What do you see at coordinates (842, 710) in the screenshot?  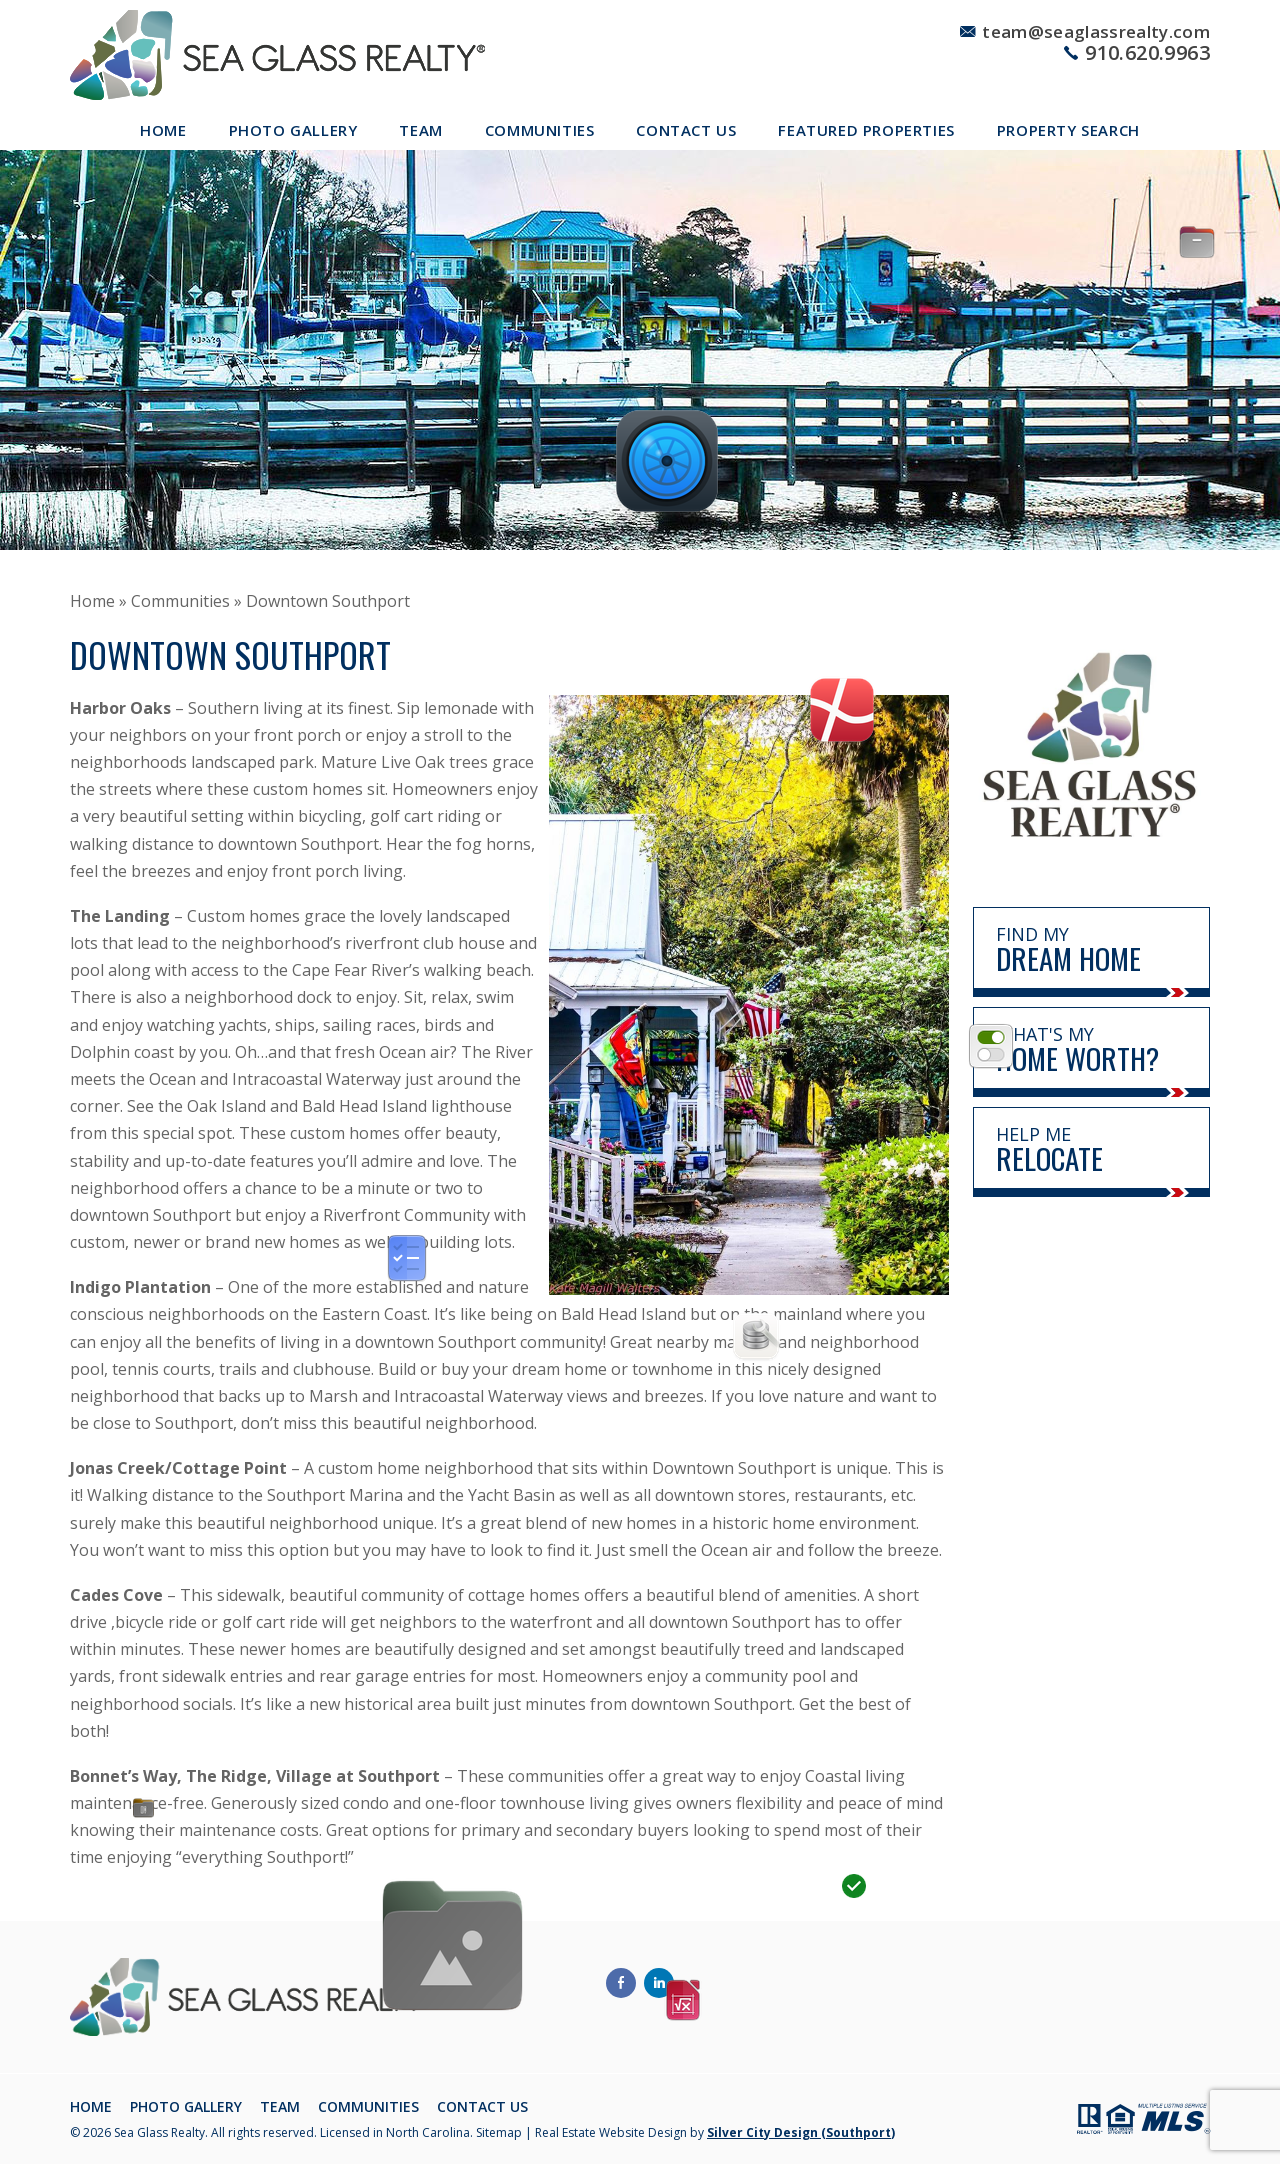 I see `open wineglass app for managing wine/windows applications` at bounding box center [842, 710].